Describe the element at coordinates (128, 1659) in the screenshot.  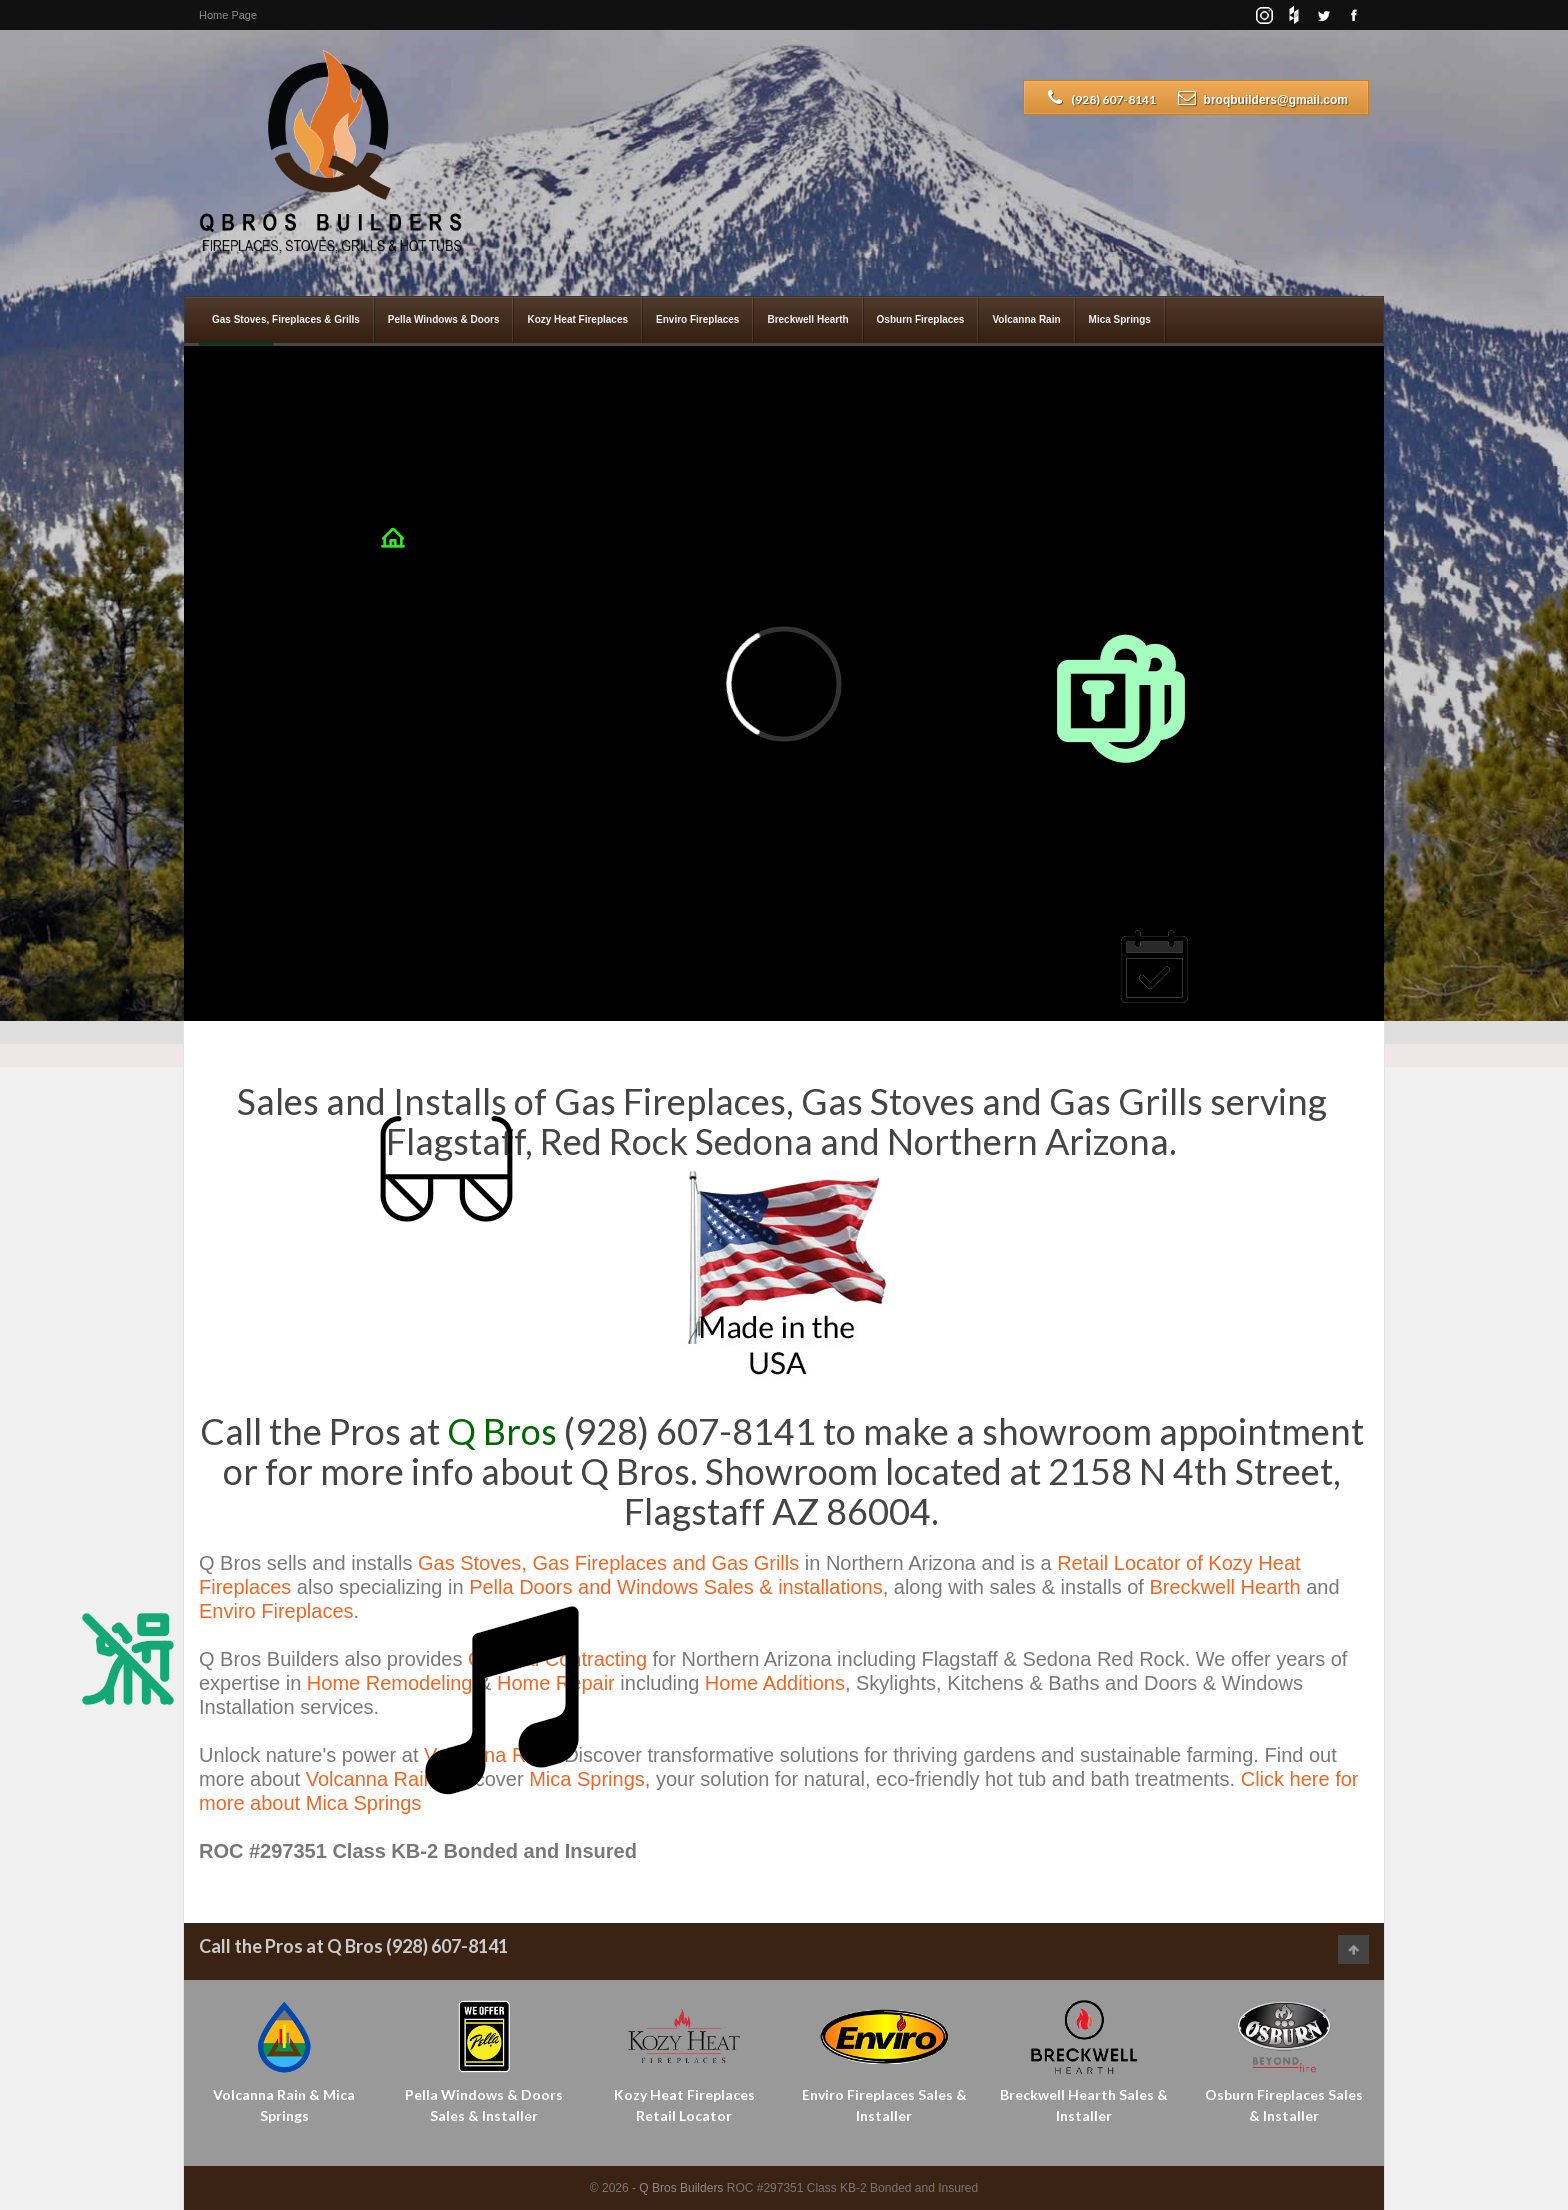
I see `rollercoaster ride unavailable or closed` at that location.